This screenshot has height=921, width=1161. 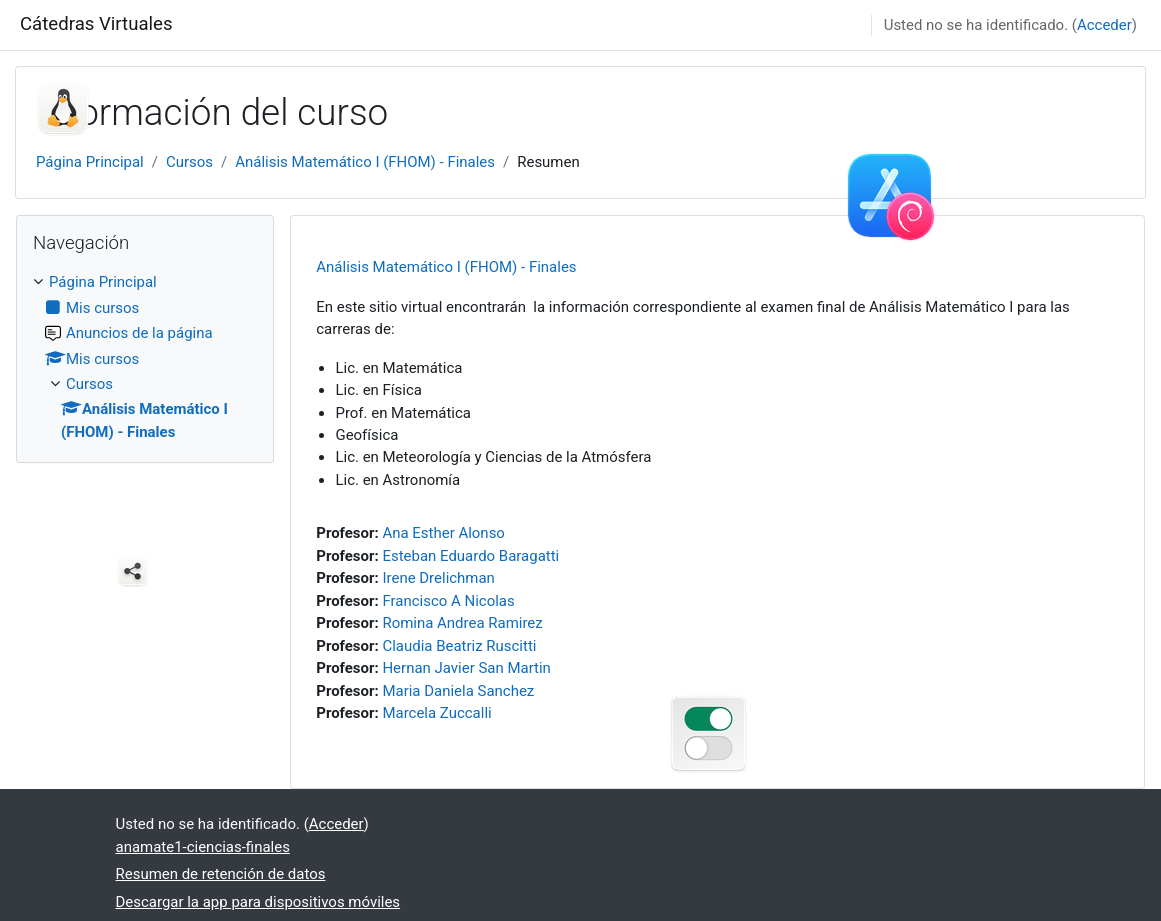 I want to click on open linux system preferences, so click(x=63, y=108).